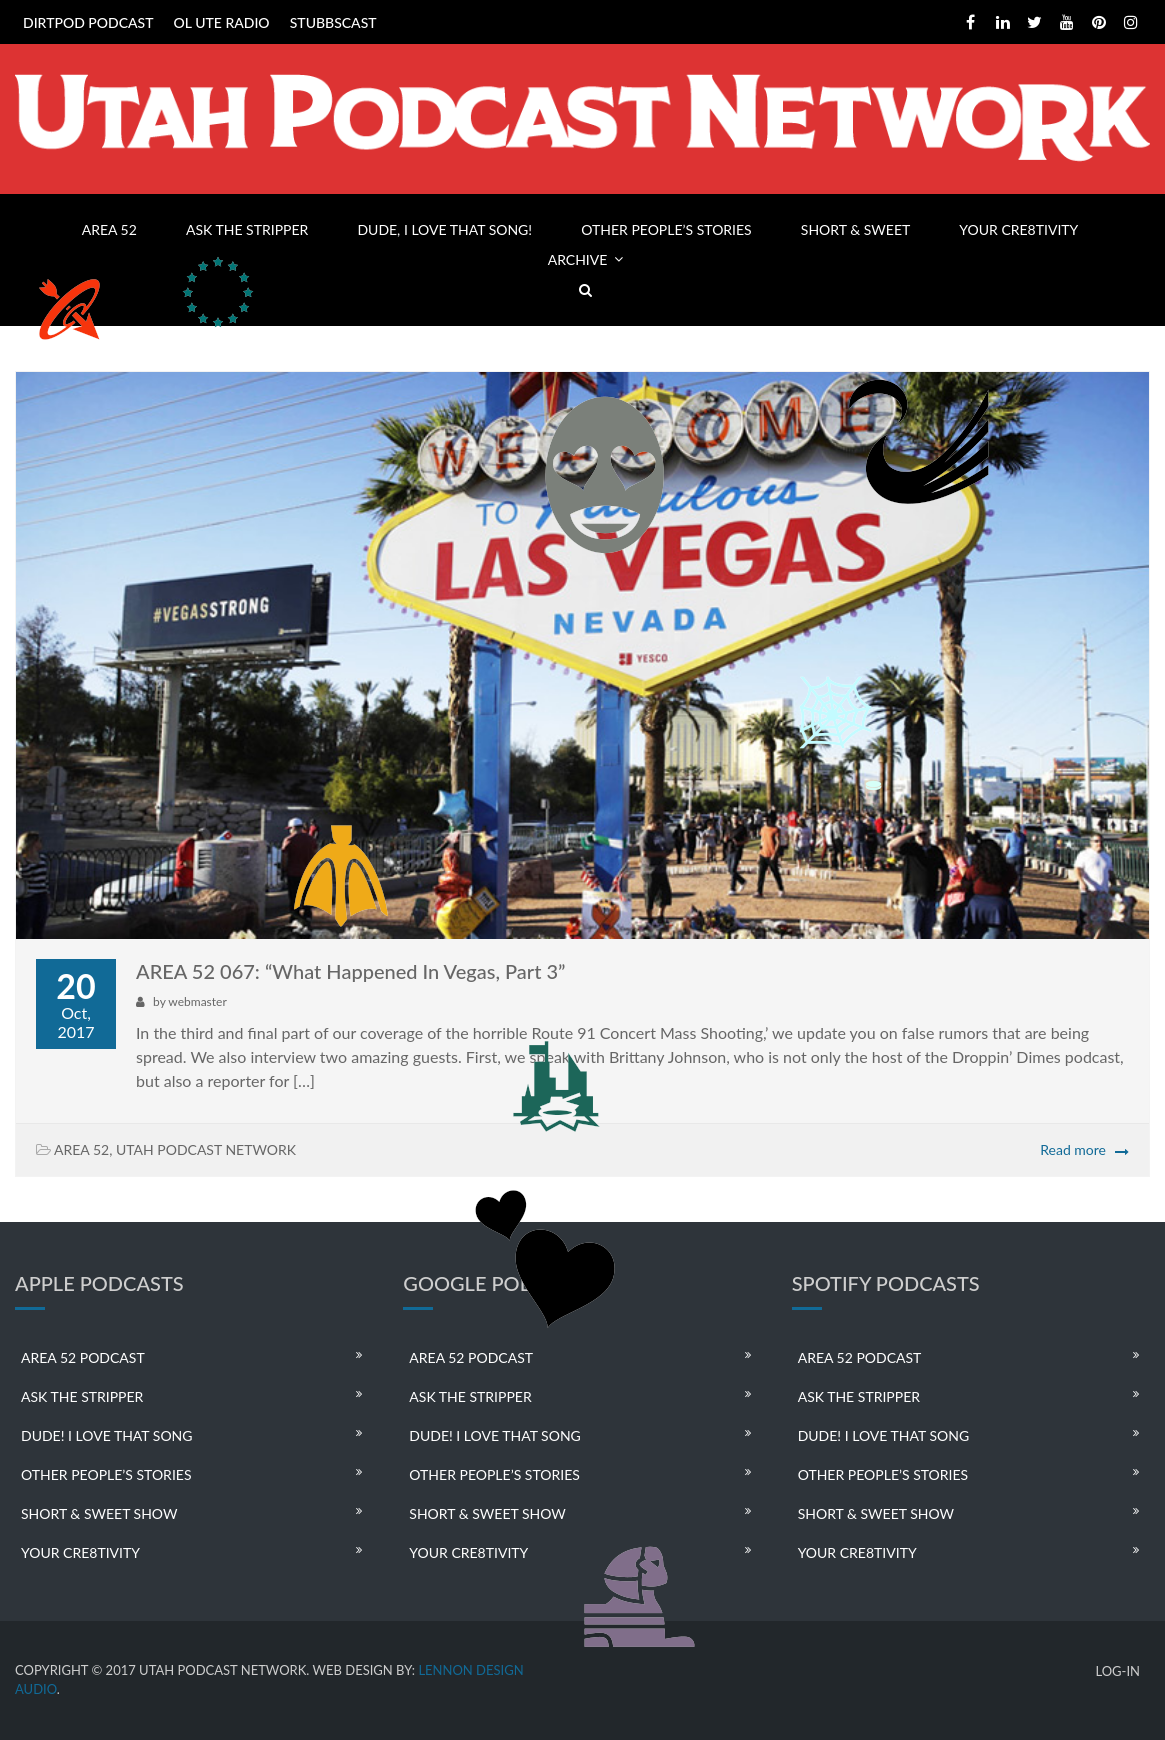 This screenshot has height=1740, width=1165. I want to click on capture or claim a territory, so click(556, 1086).